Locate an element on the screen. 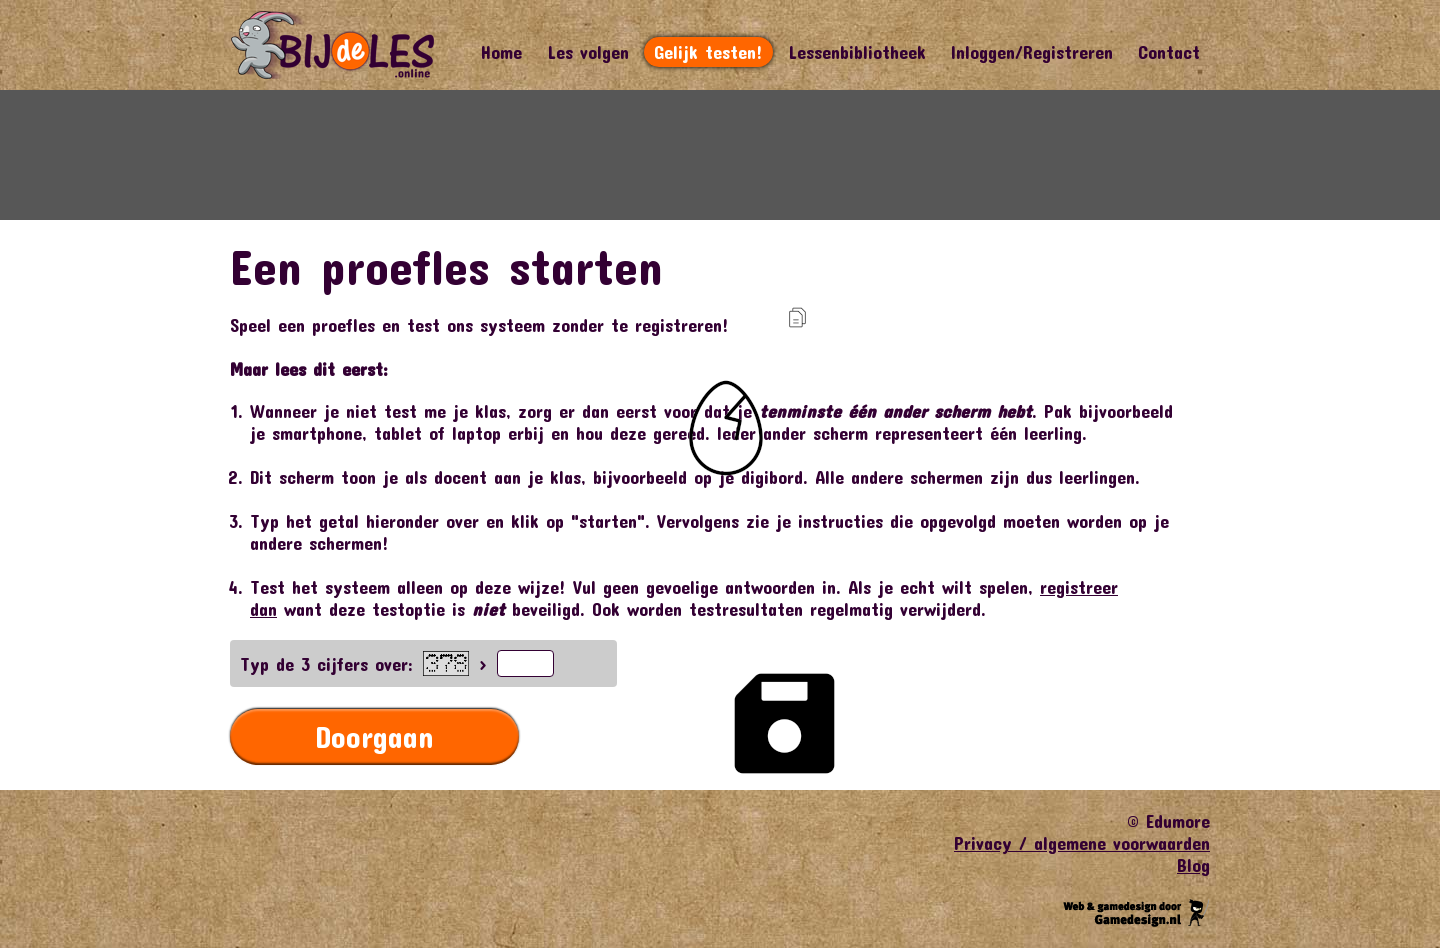 Image resolution: width=1440 pixels, height=948 pixels. save current file or document is located at coordinates (784, 723).